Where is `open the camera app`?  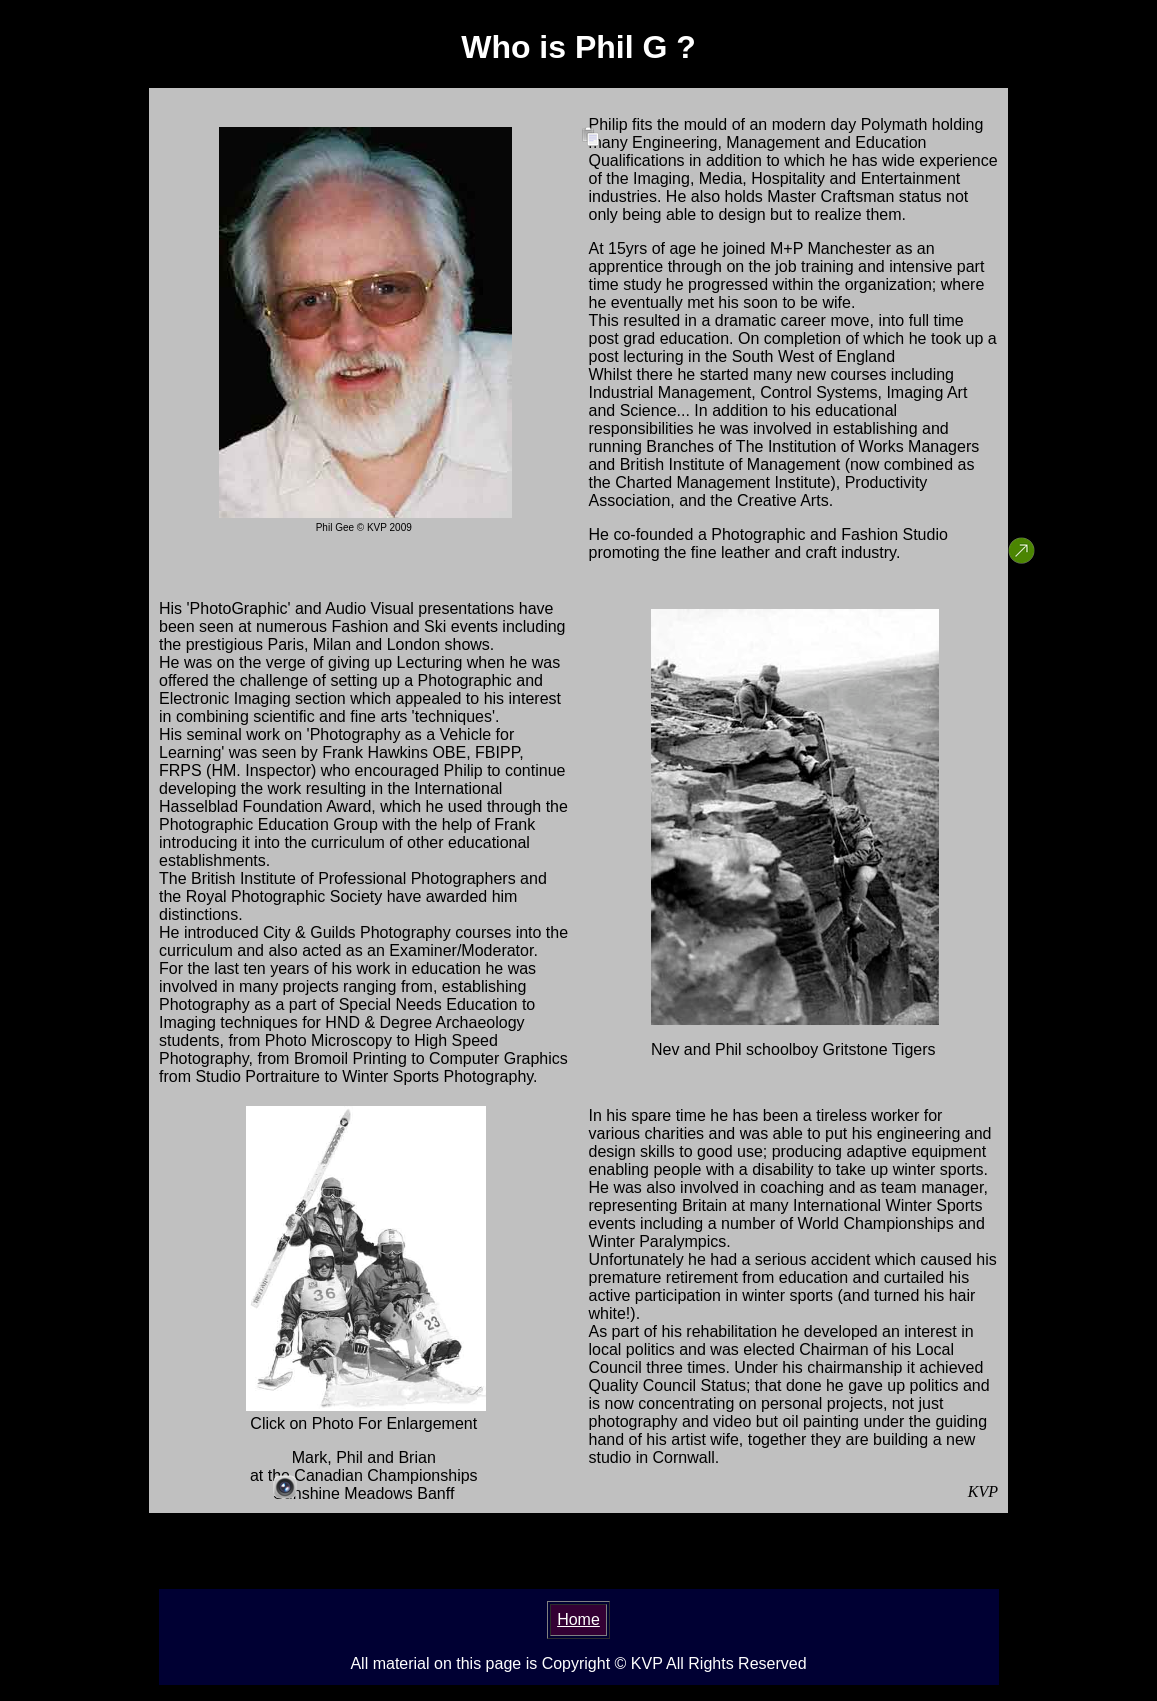 open the camera app is located at coordinates (285, 1487).